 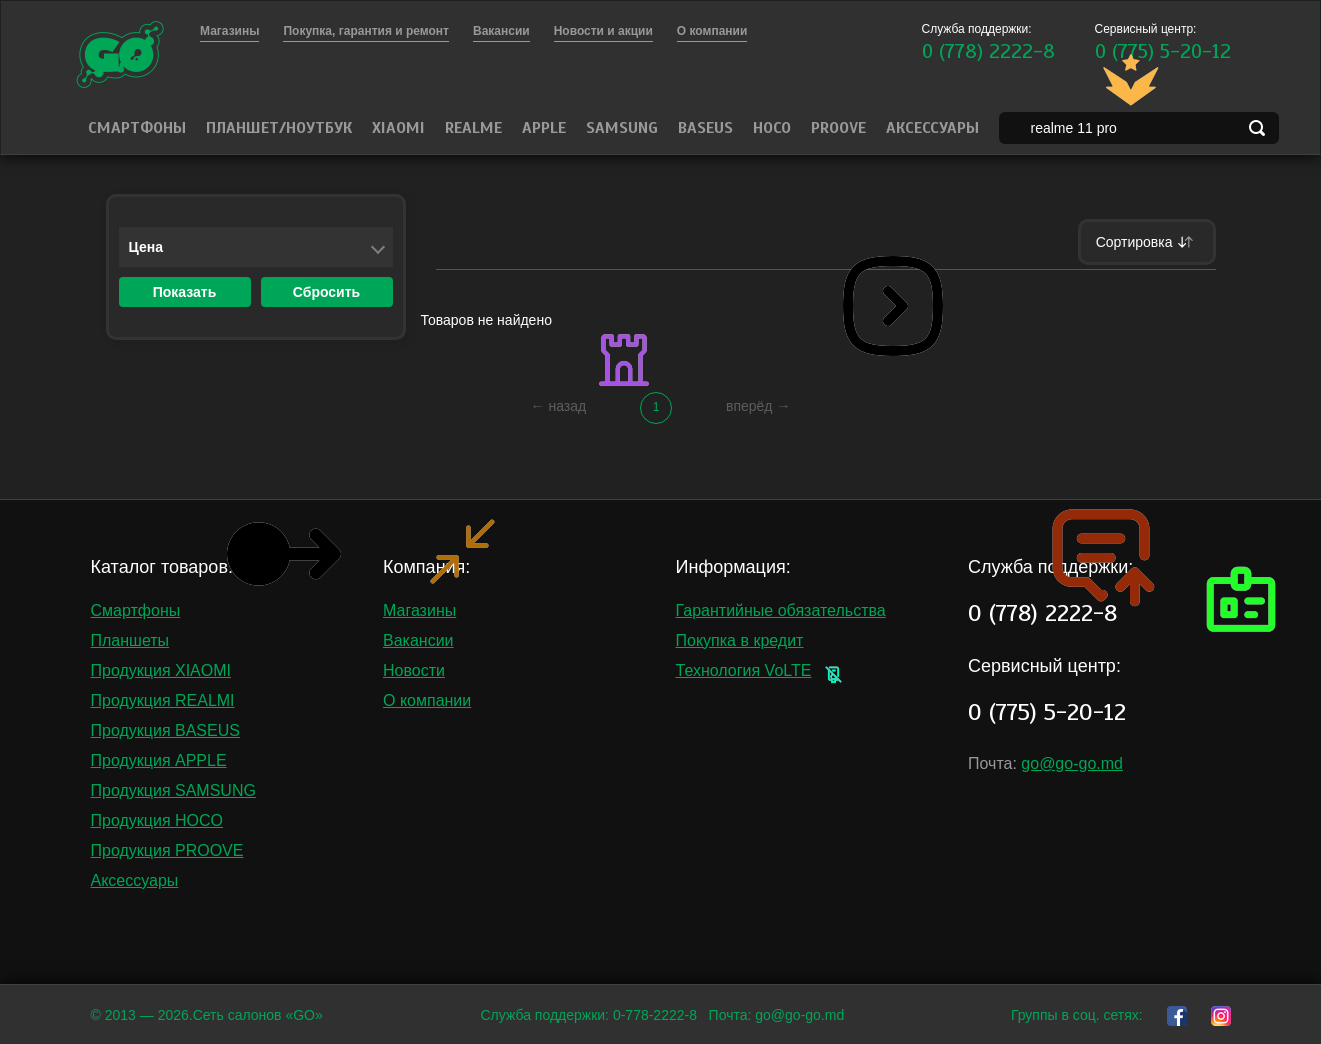 I want to click on swipe right to continue or accept, so click(x=284, y=554).